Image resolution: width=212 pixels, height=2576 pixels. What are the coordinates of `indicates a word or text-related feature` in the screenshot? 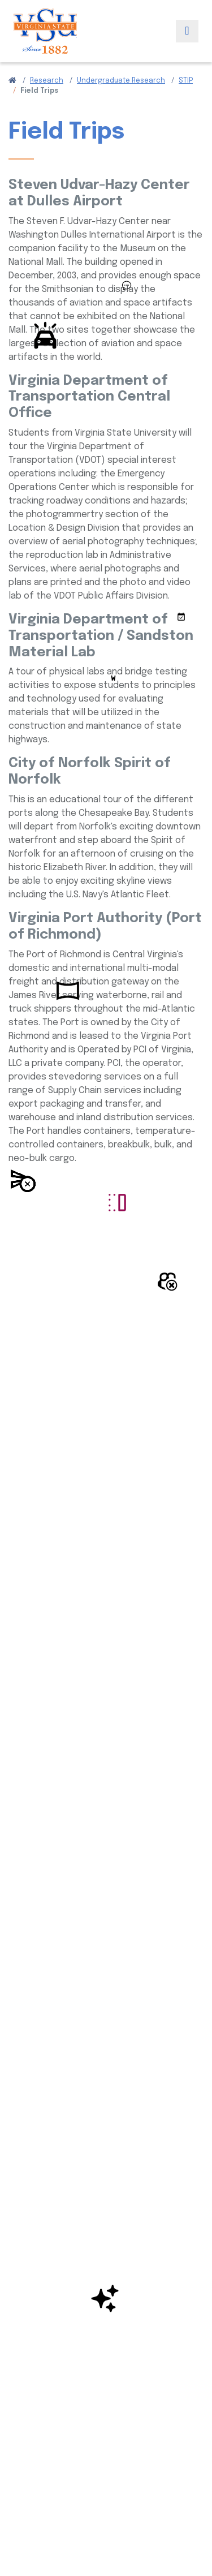 It's located at (113, 678).